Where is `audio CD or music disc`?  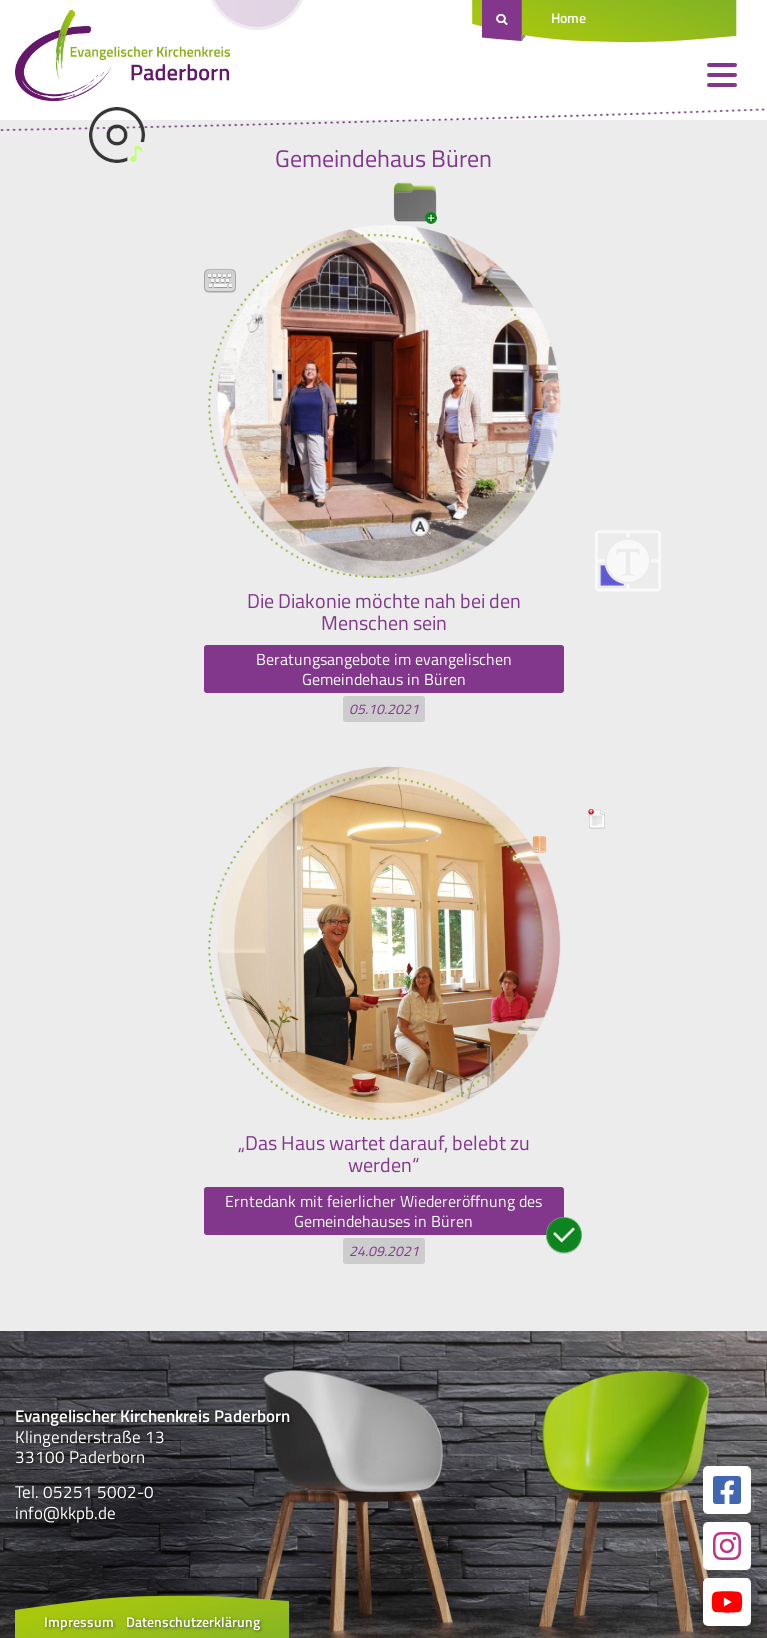 audio CD or music disc is located at coordinates (117, 135).